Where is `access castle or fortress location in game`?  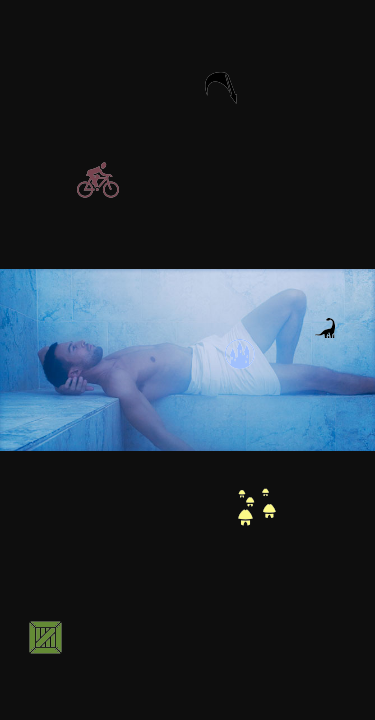 access castle or fortress location in game is located at coordinates (240, 354).